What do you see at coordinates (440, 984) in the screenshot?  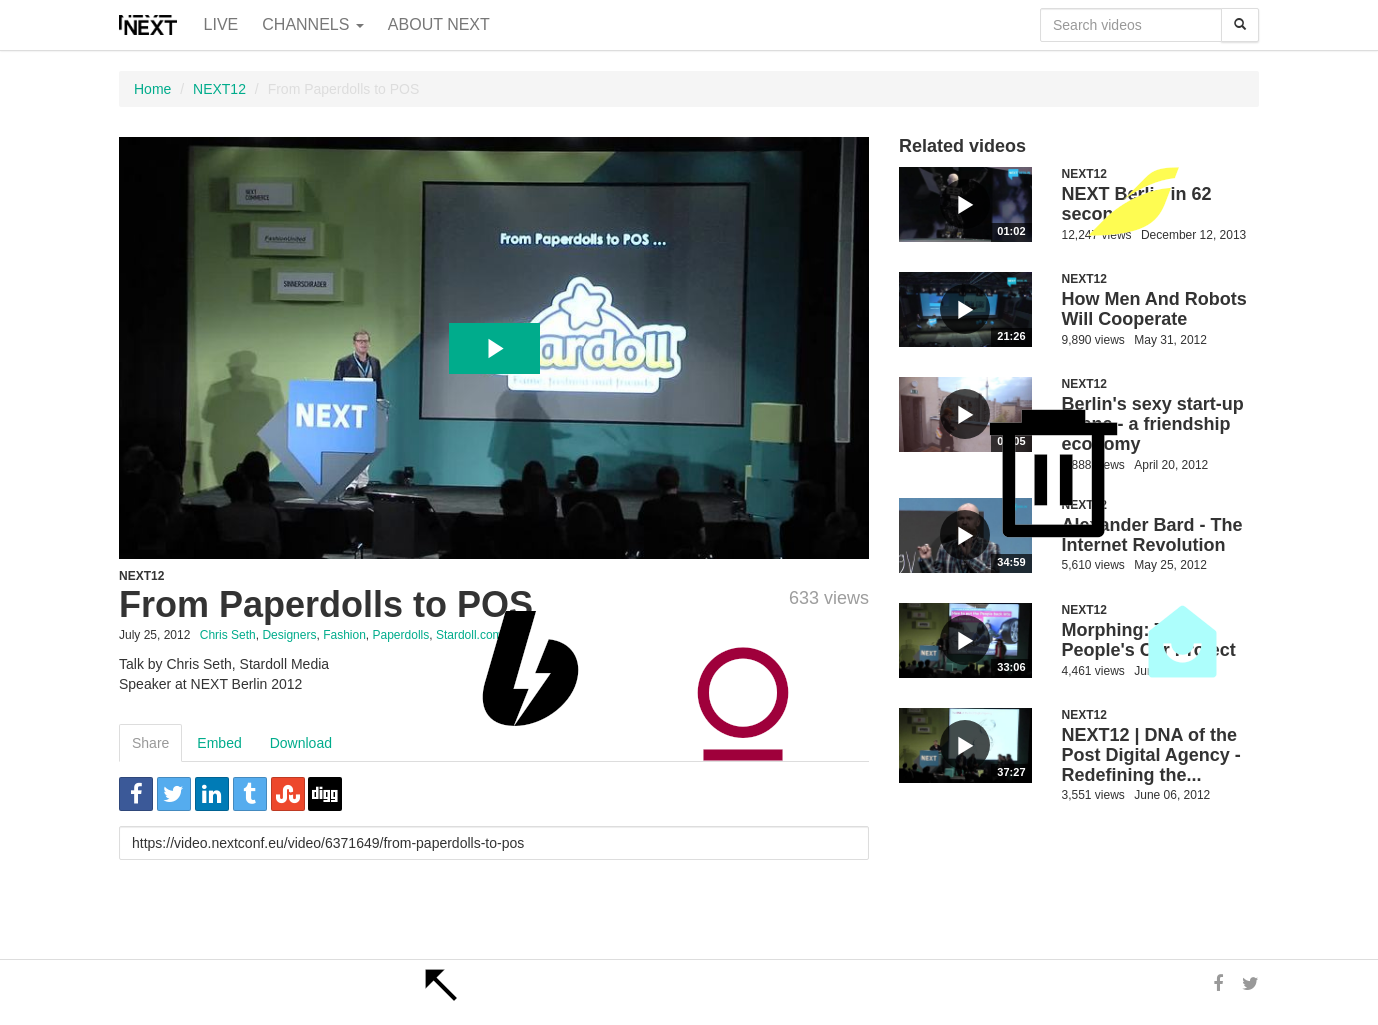 I see `navigate back and up in hierarchy` at bounding box center [440, 984].